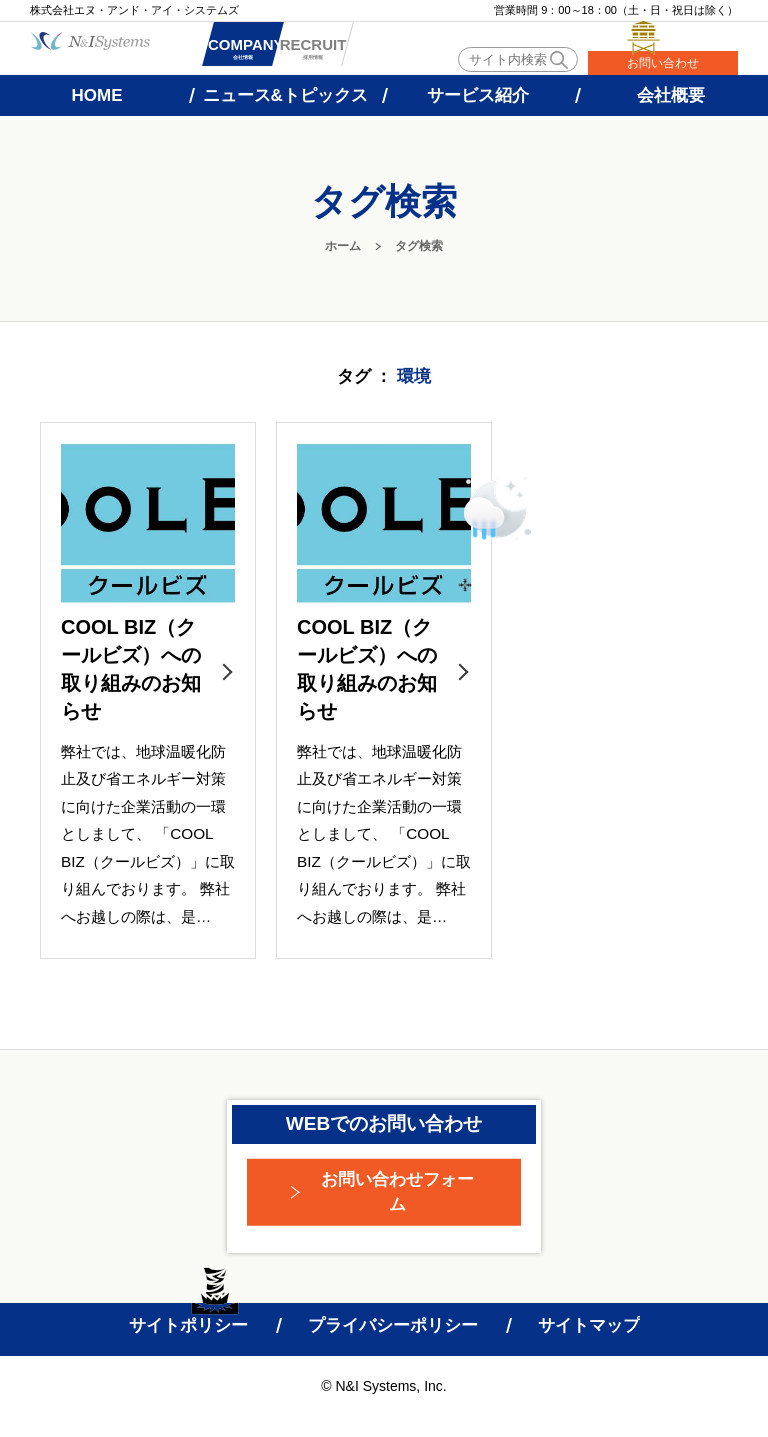 This screenshot has height=1437, width=768. Describe the element at coordinates (497, 508) in the screenshot. I see `indicates nighttime rain or showers in weather forecast` at that location.